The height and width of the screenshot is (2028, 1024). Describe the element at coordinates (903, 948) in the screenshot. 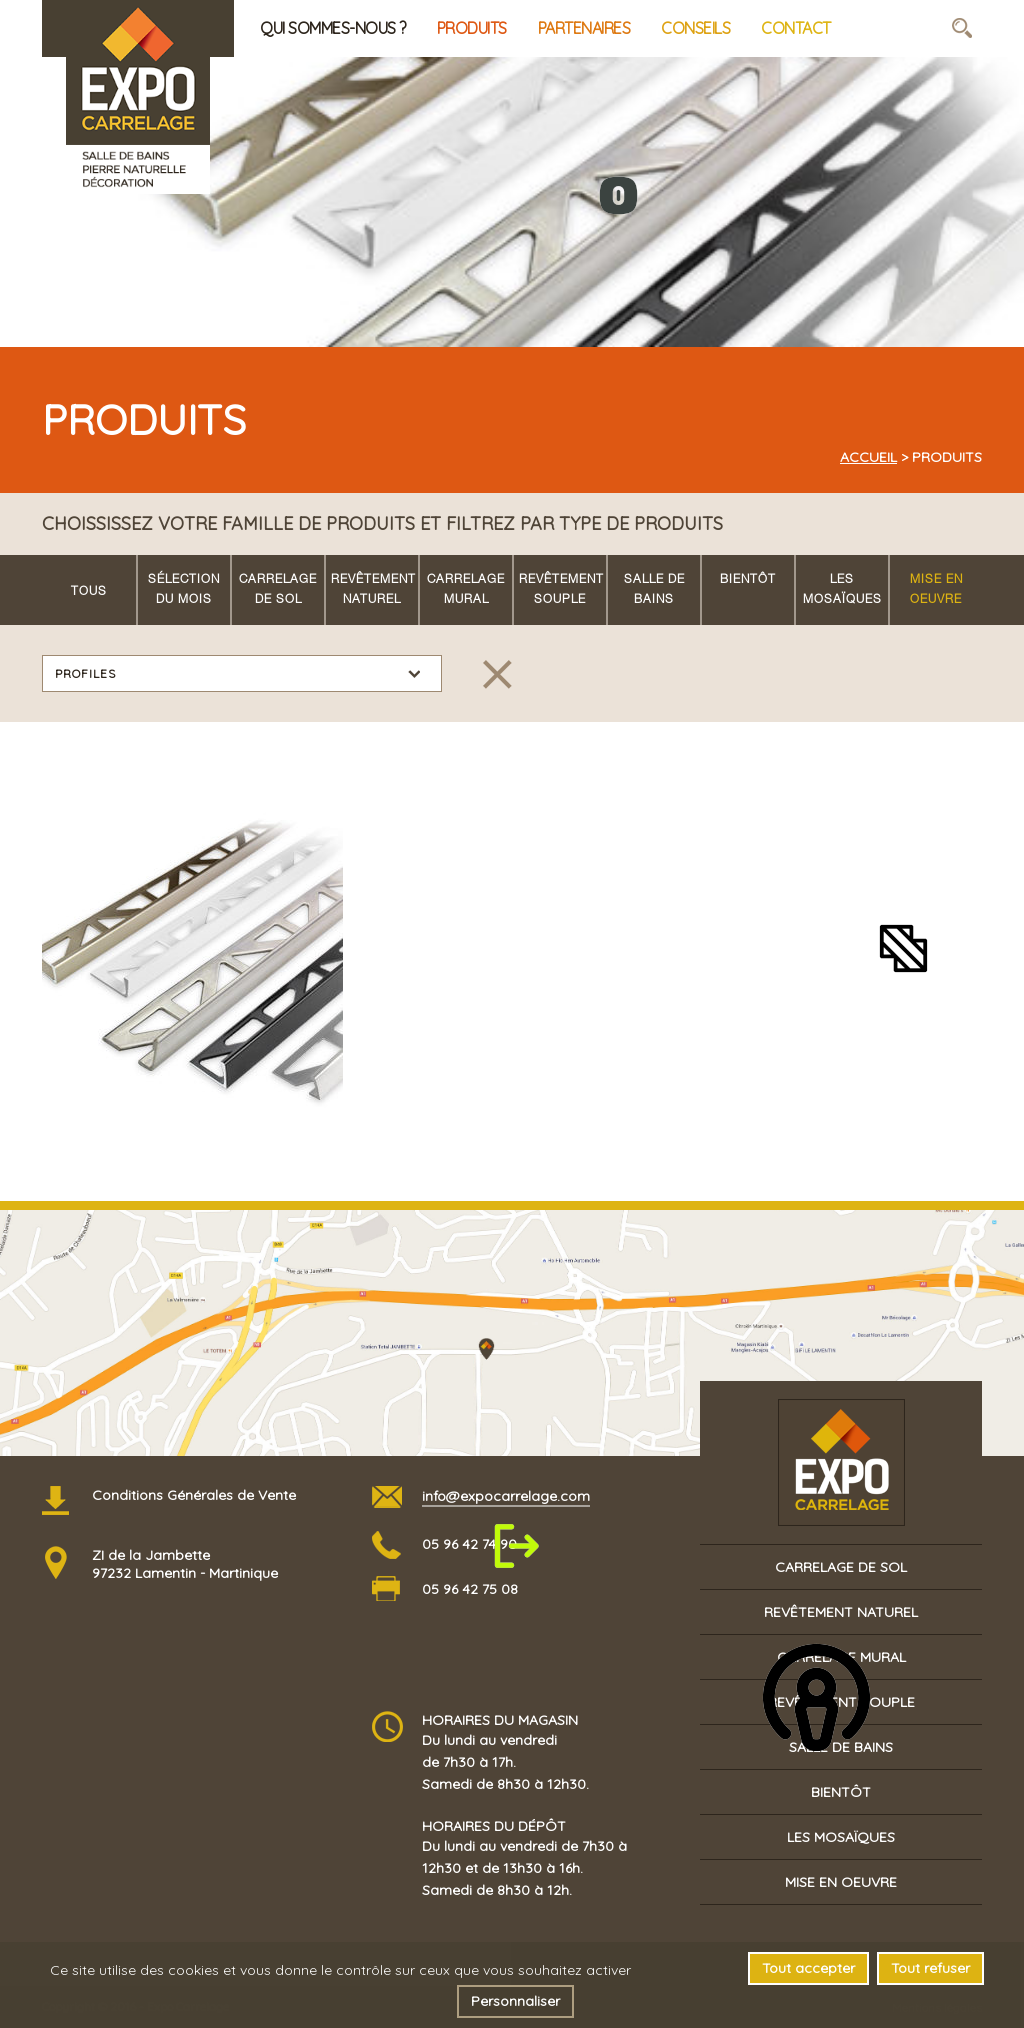

I see `merge or unite selected layers` at that location.